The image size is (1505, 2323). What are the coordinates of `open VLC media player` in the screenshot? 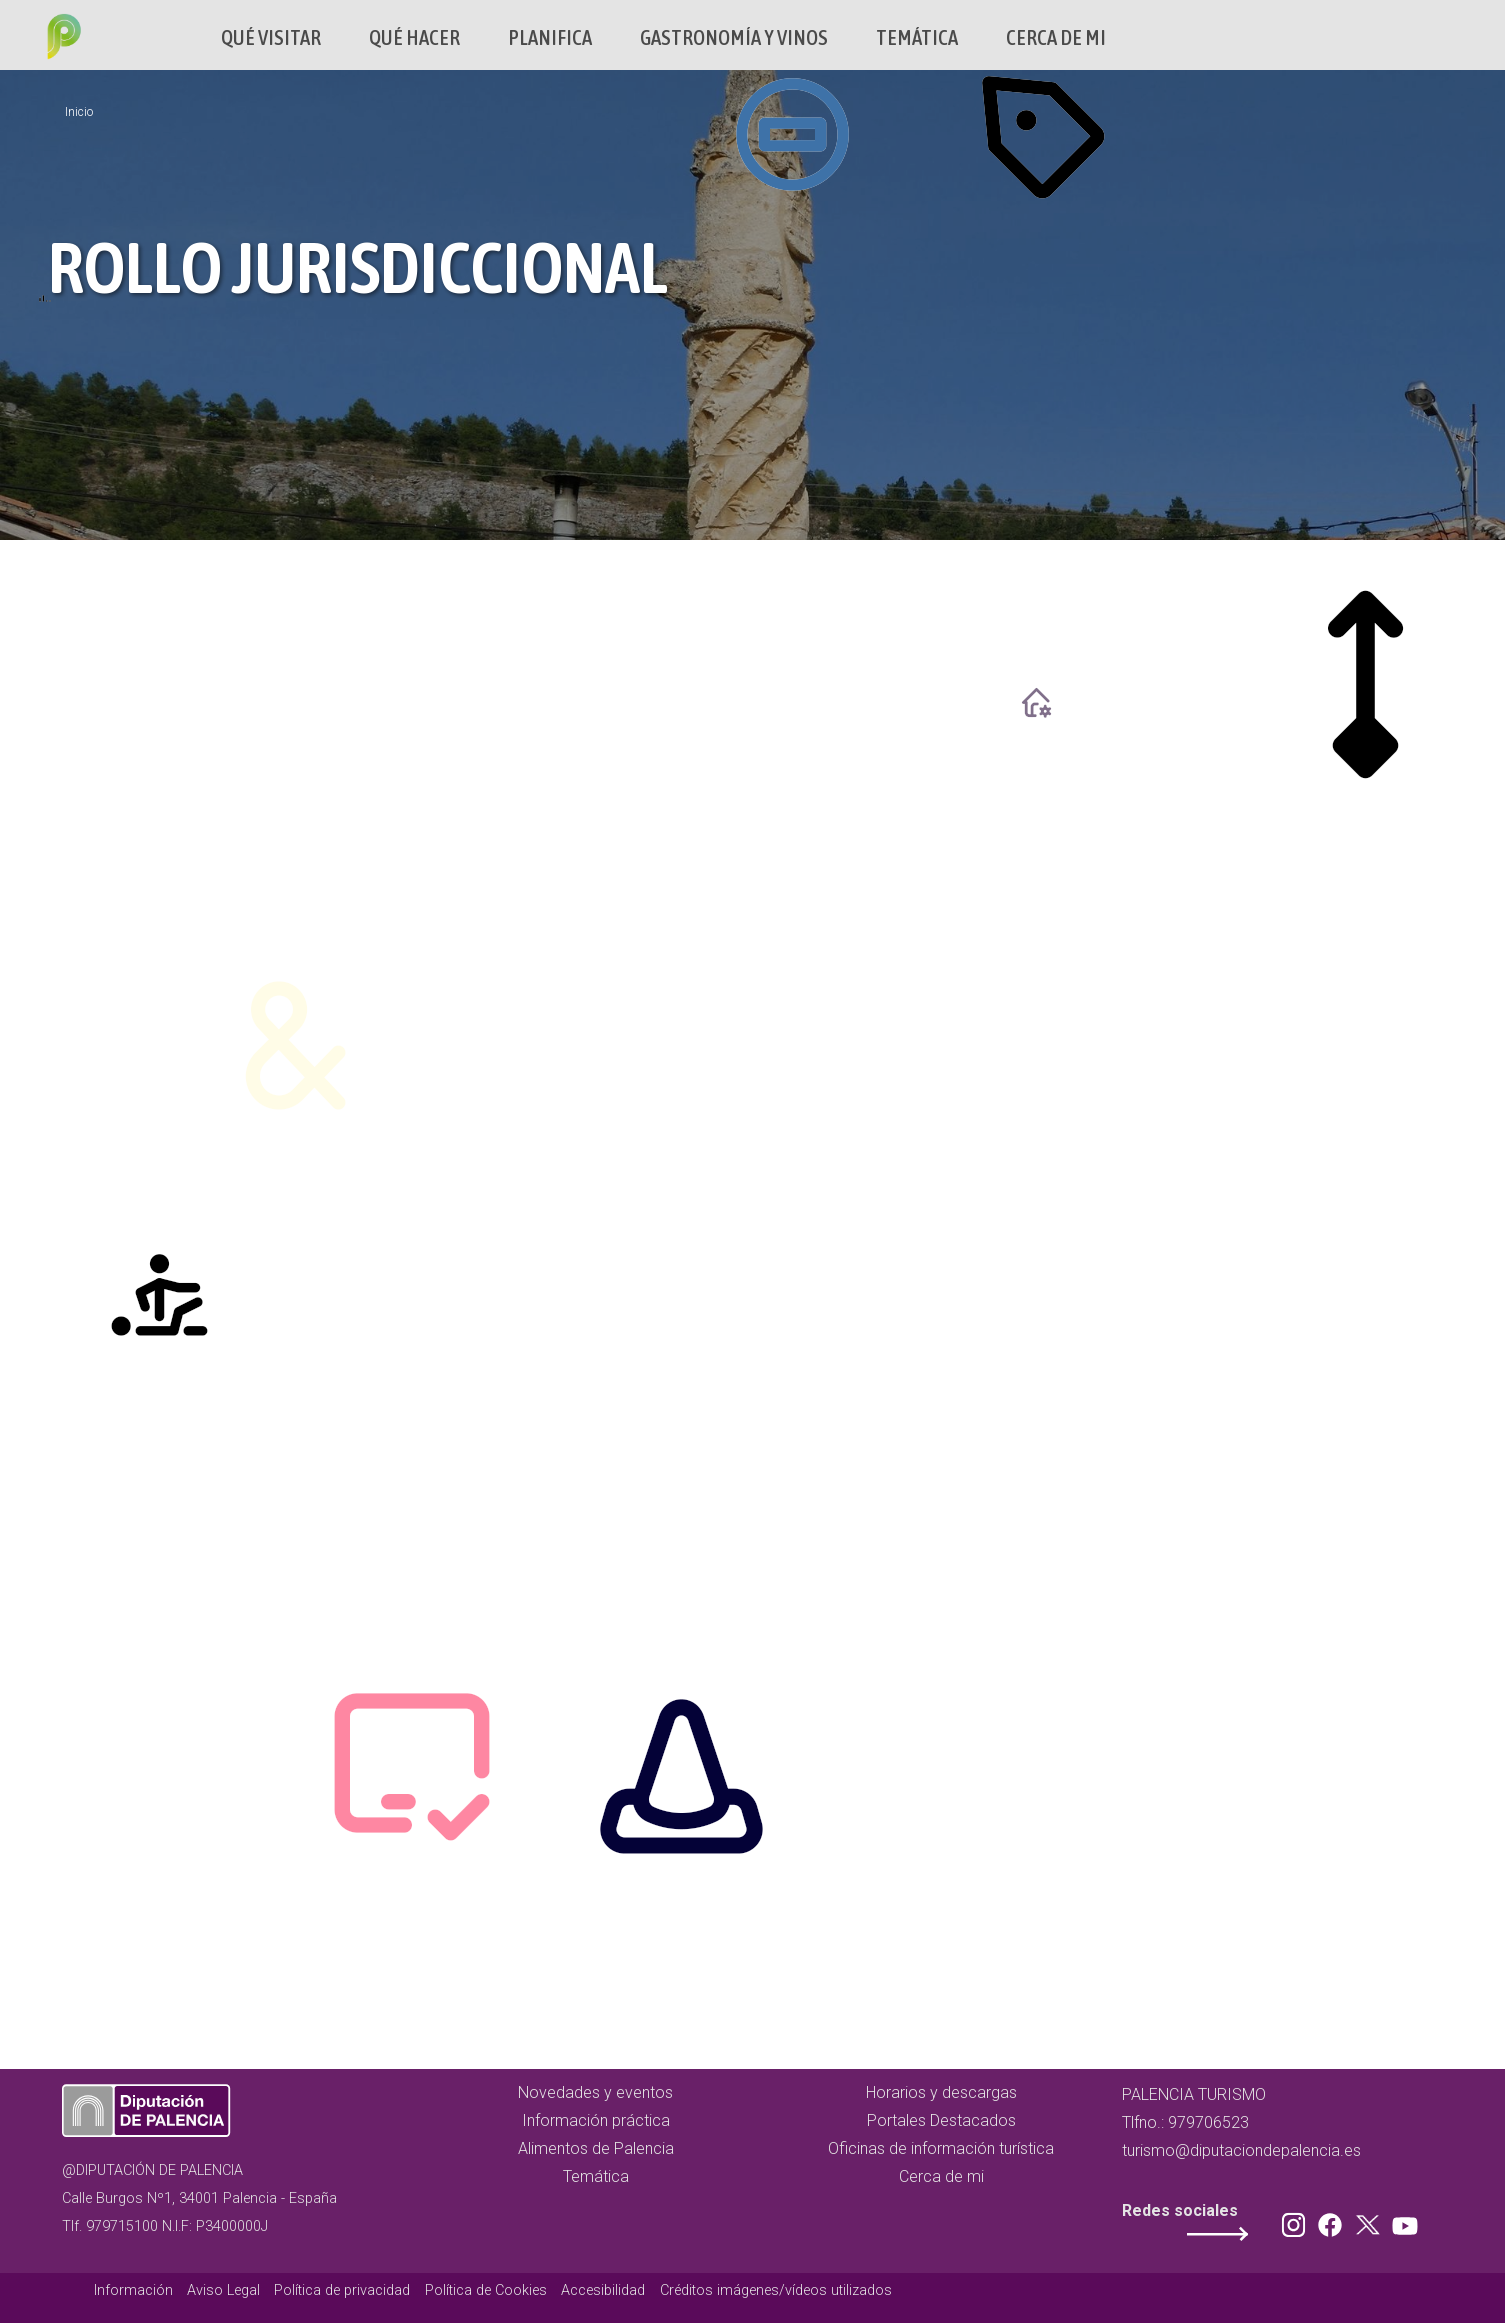 It's located at (681, 1780).